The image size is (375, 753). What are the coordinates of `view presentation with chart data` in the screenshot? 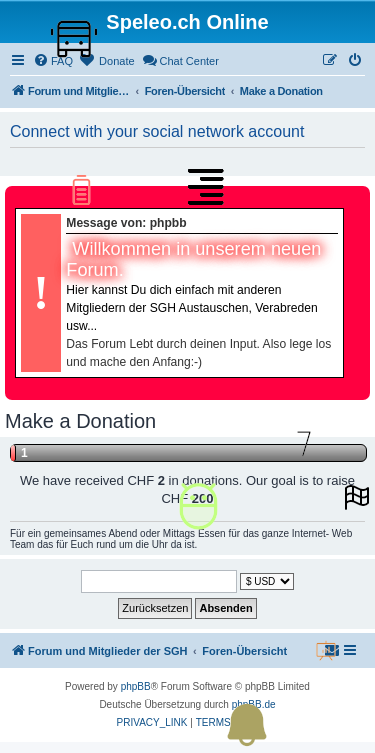 It's located at (326, 651).